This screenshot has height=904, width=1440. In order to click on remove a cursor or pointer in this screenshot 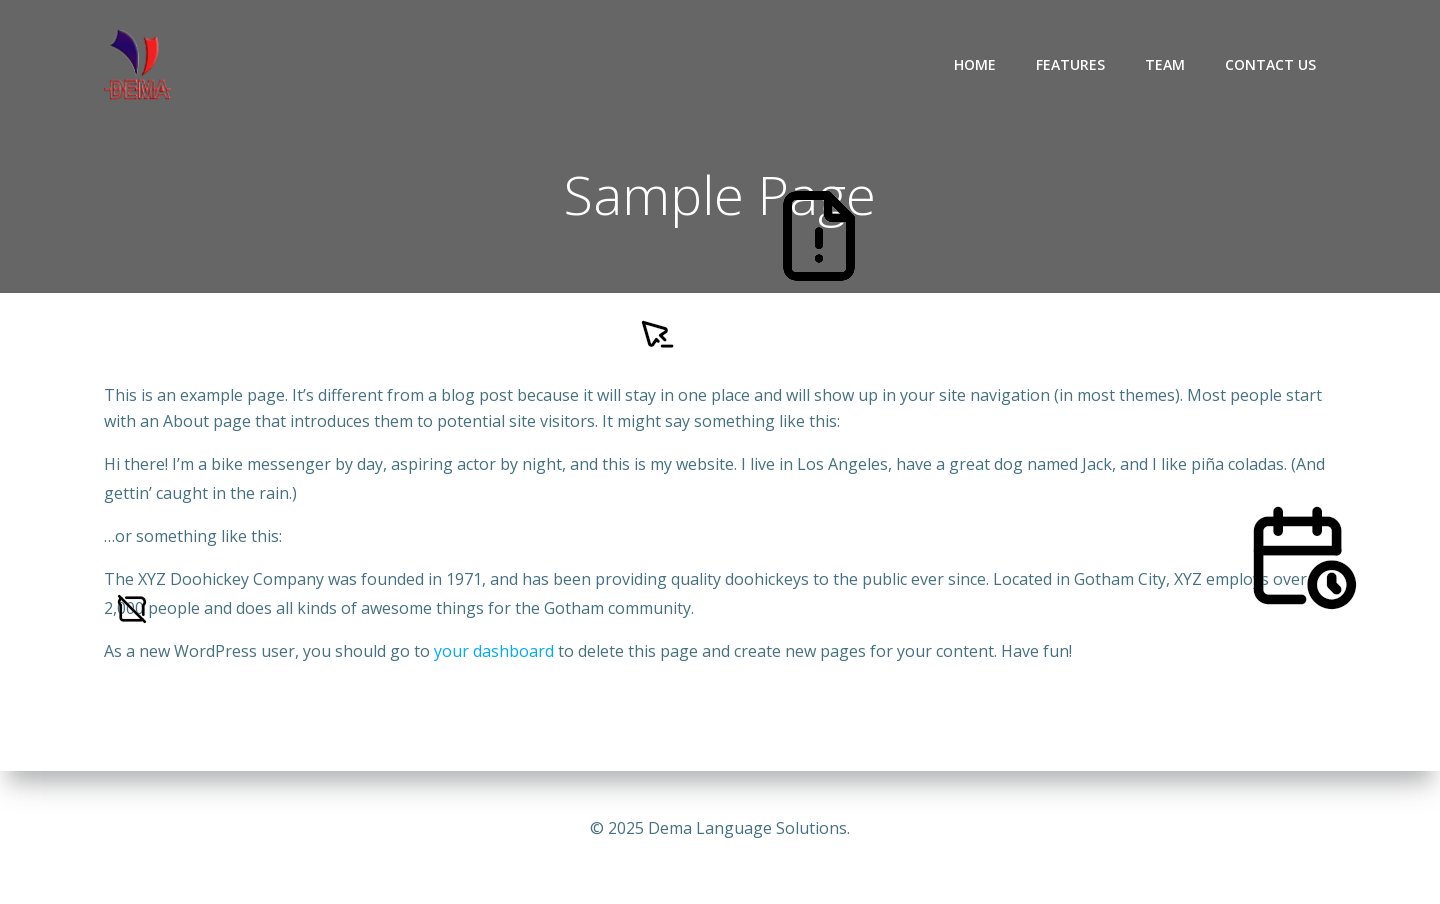, I will do `click(656, 335)`.